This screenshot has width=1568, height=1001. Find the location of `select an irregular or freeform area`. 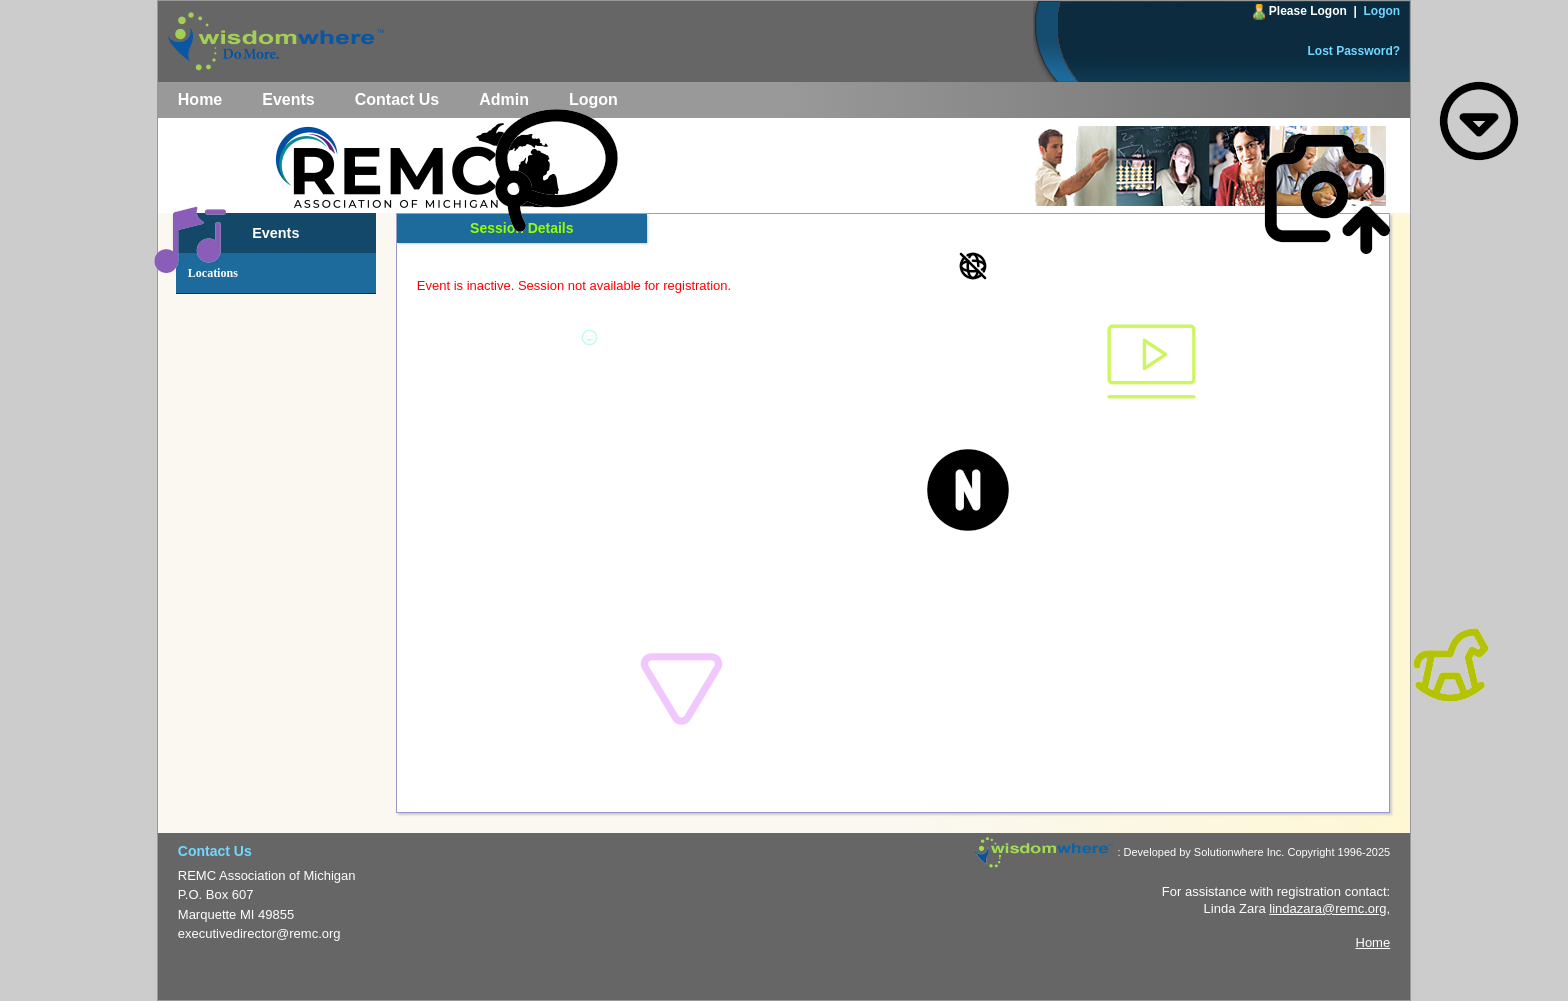

select an irregular or freeform area is located at coordinates (556, 170).